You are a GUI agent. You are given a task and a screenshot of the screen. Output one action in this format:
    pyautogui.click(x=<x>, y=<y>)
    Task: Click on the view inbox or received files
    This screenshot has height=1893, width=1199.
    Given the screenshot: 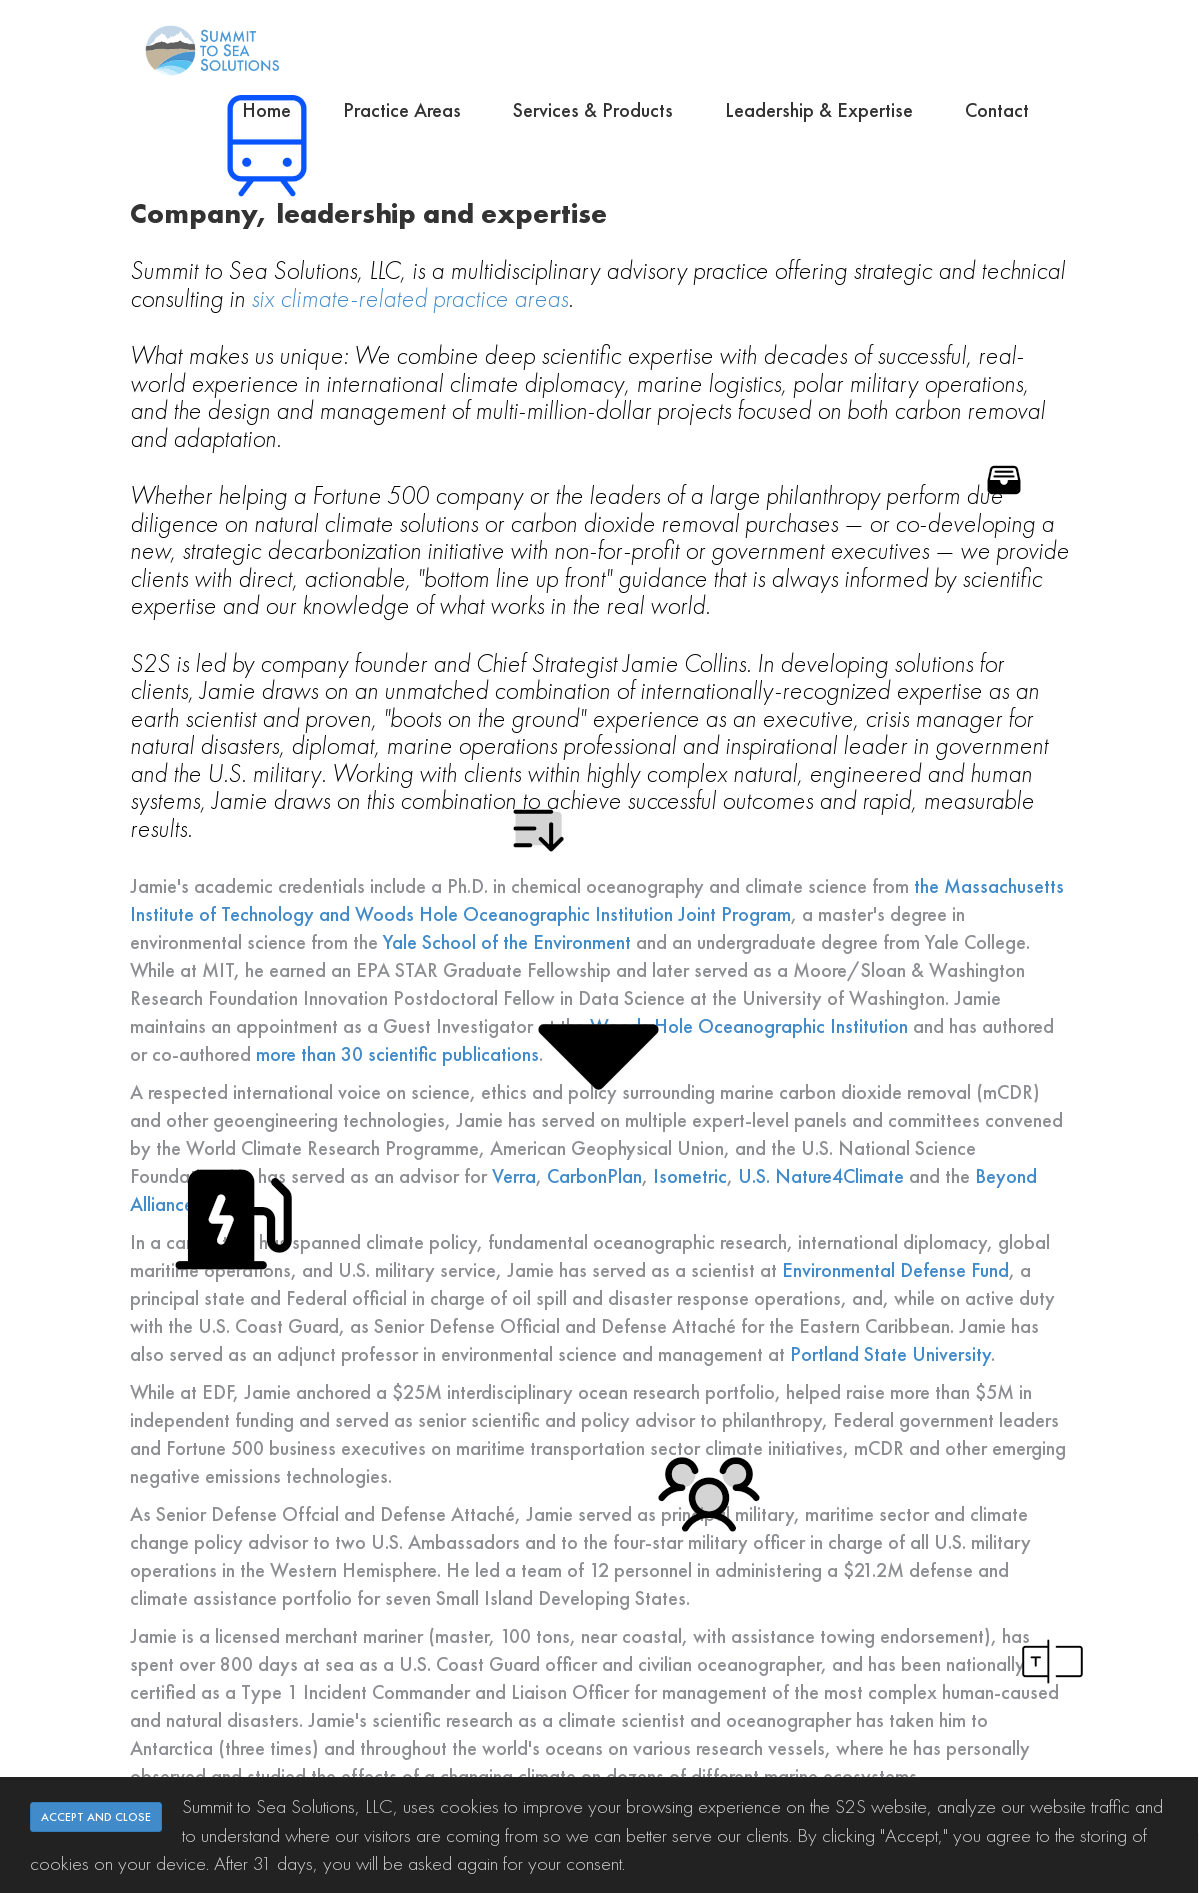 What is the action you would take?
    pyautogui.click(x=1004, y=480)
    